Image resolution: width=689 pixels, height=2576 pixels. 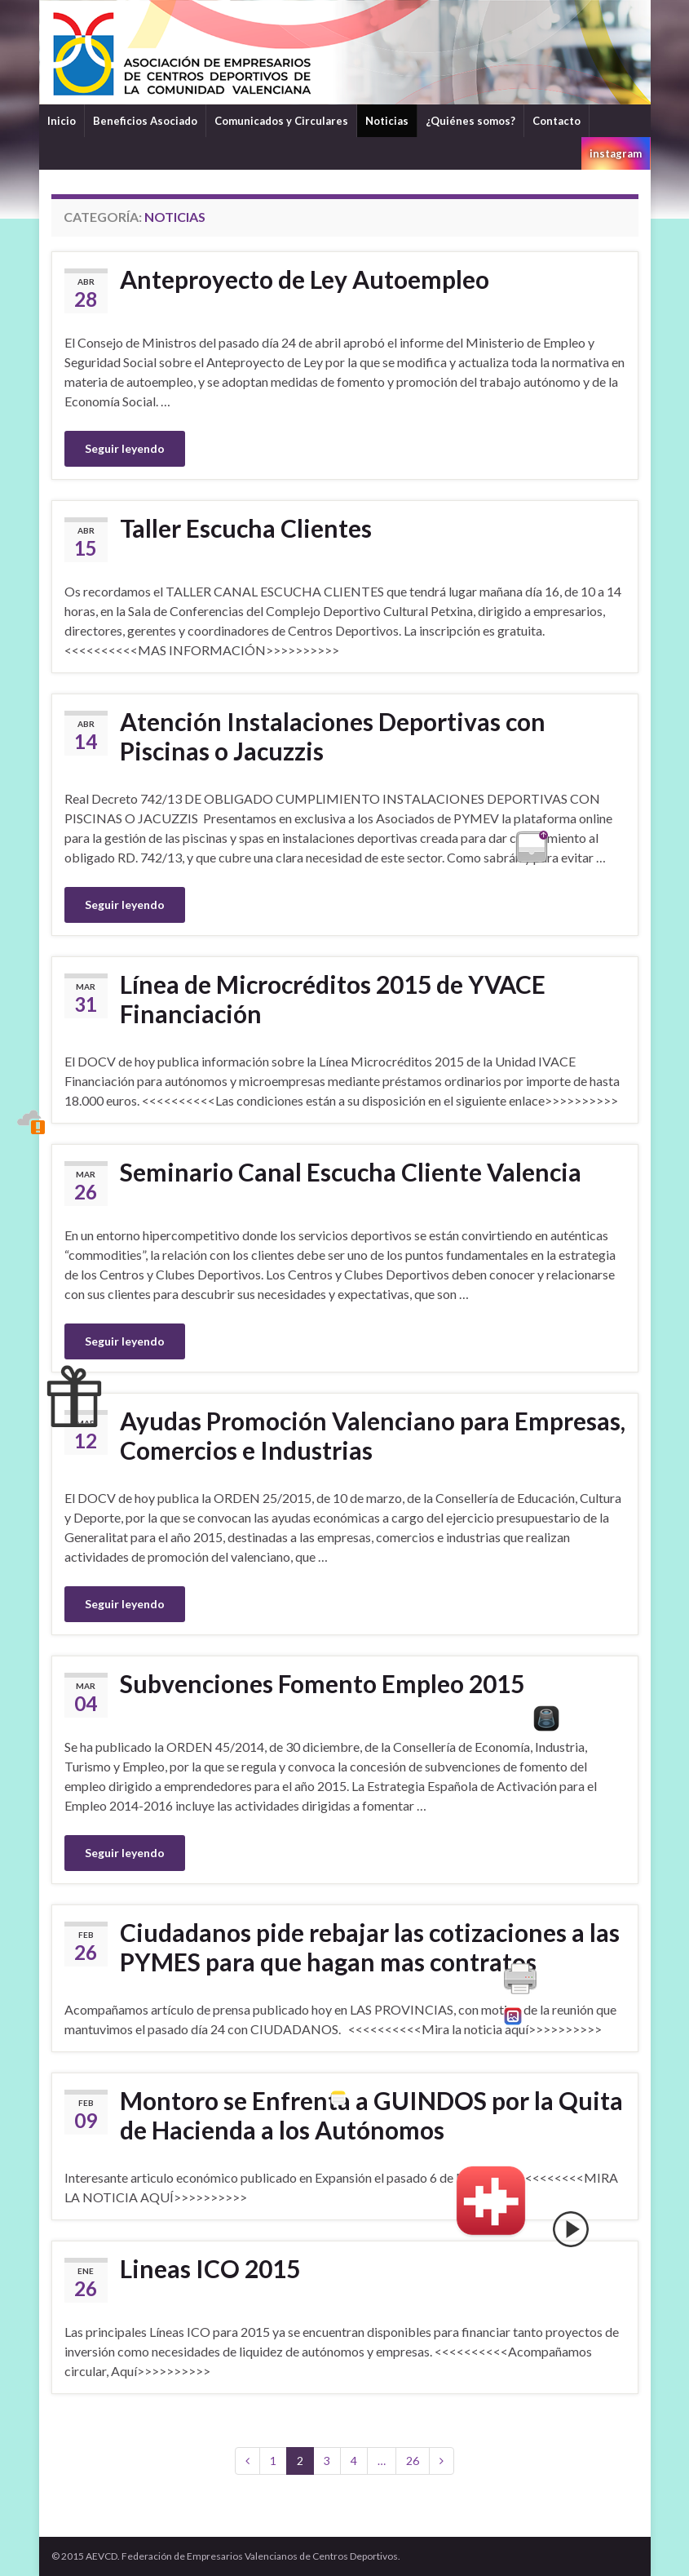 What do you see at coordinates (74, 1396) in the screenshot?
I see `view birthday events in calendar` at bounding box center [74, 1396].